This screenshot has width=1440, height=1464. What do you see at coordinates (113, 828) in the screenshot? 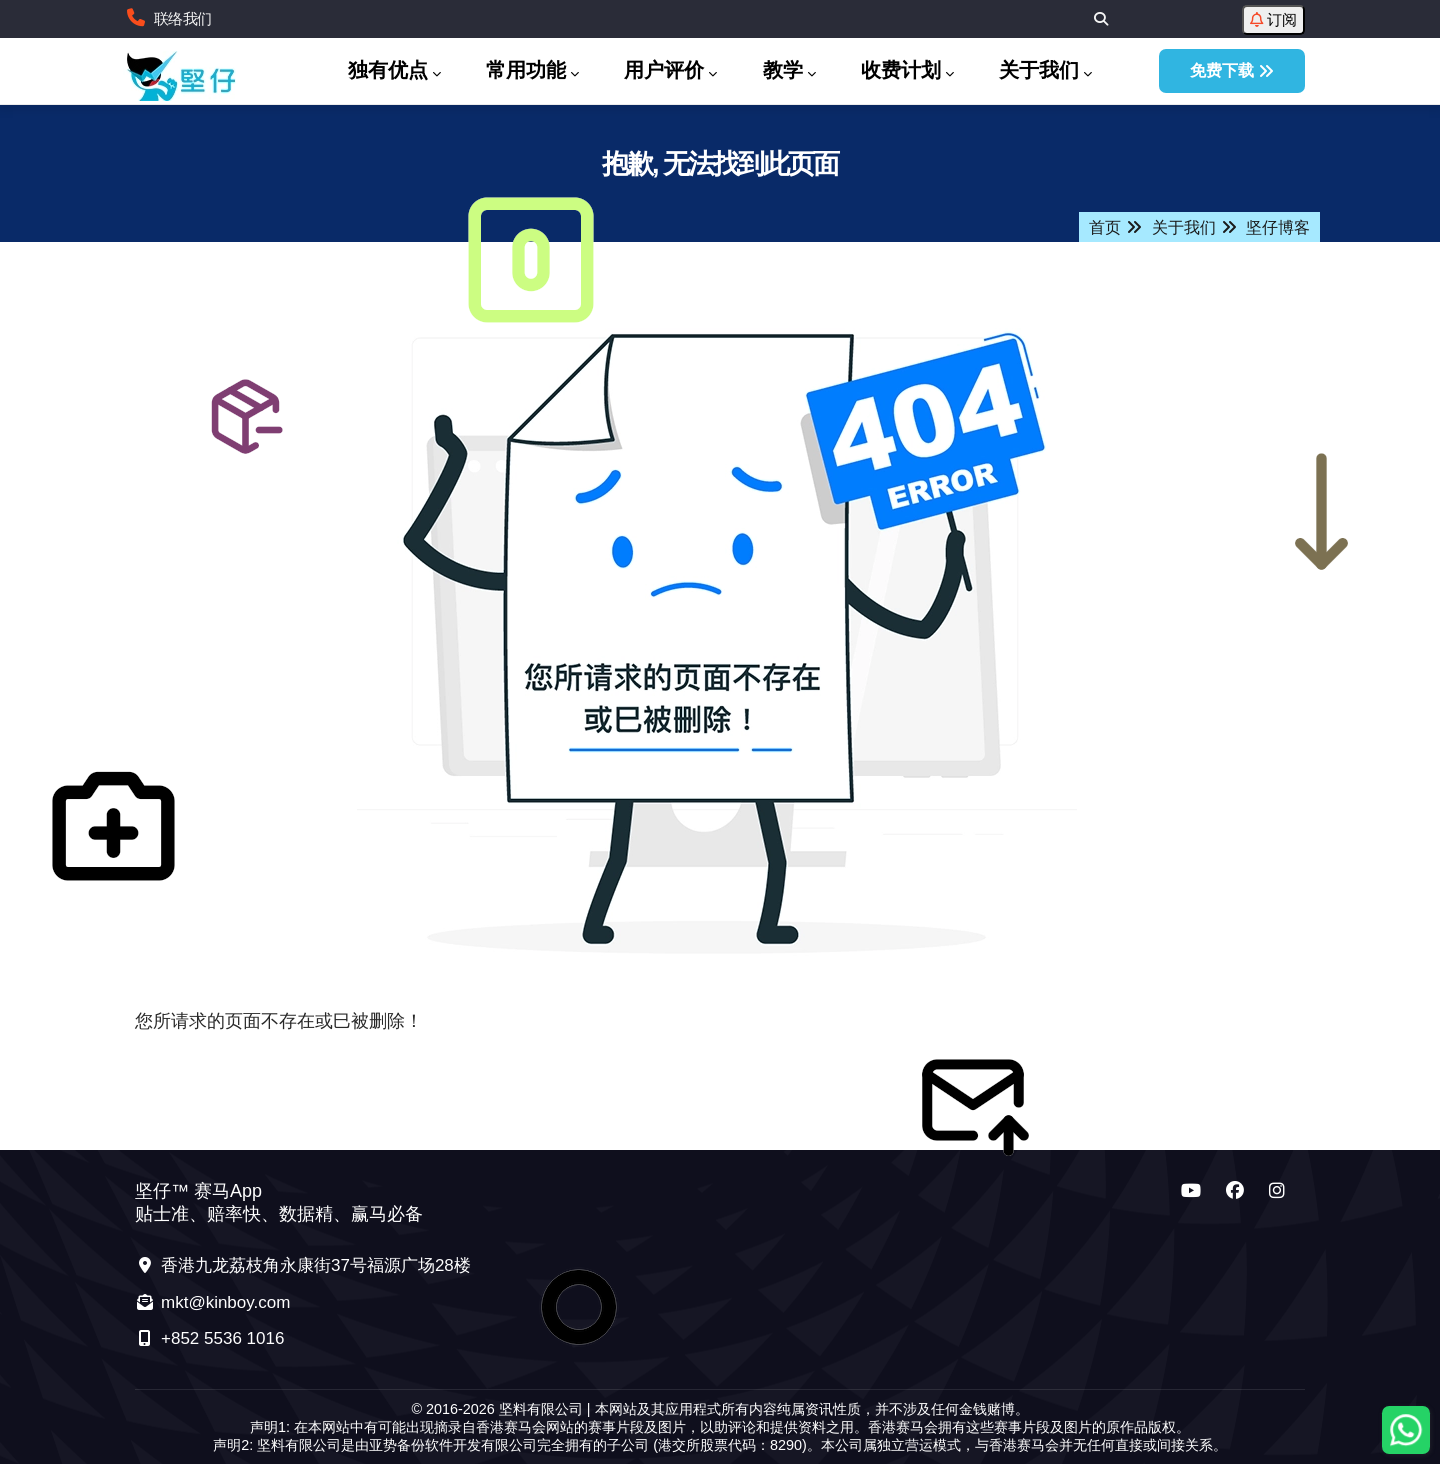
I see `add a new photo` at bounding box center [113, 828].